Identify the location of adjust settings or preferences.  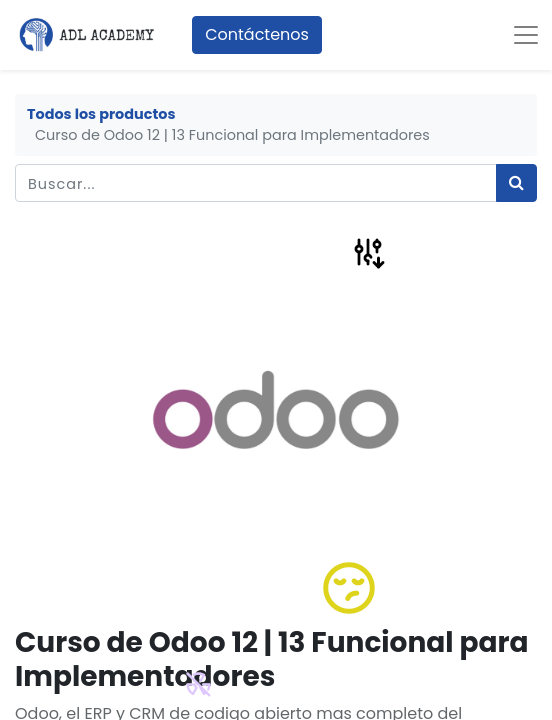
(368, 252).